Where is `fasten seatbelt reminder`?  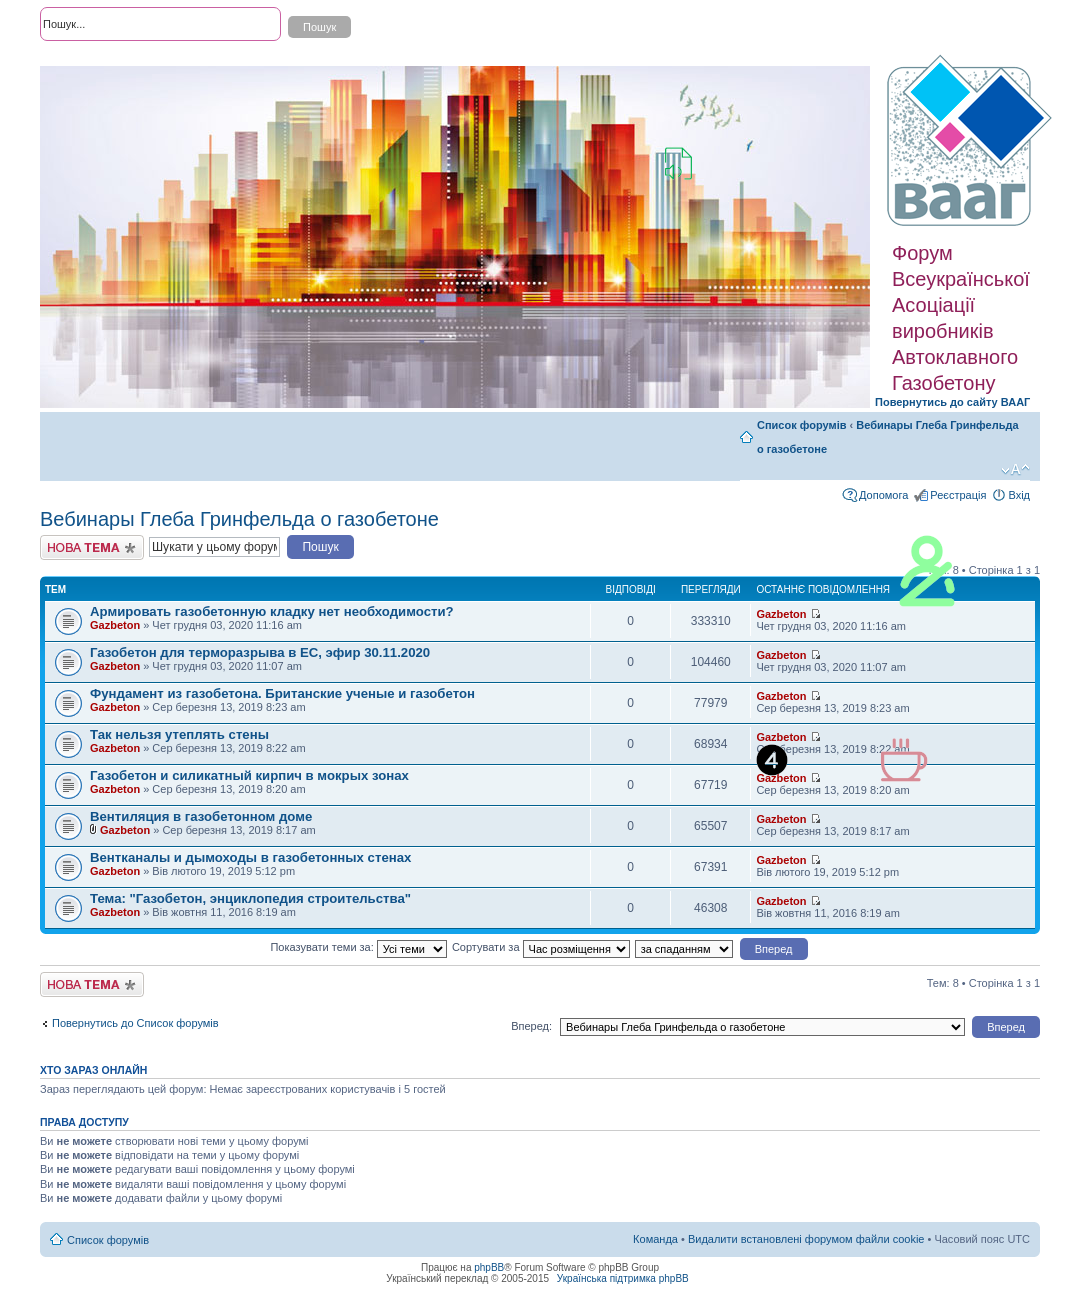 fasten seatbelt reminder is located at coordinates (927, 571).